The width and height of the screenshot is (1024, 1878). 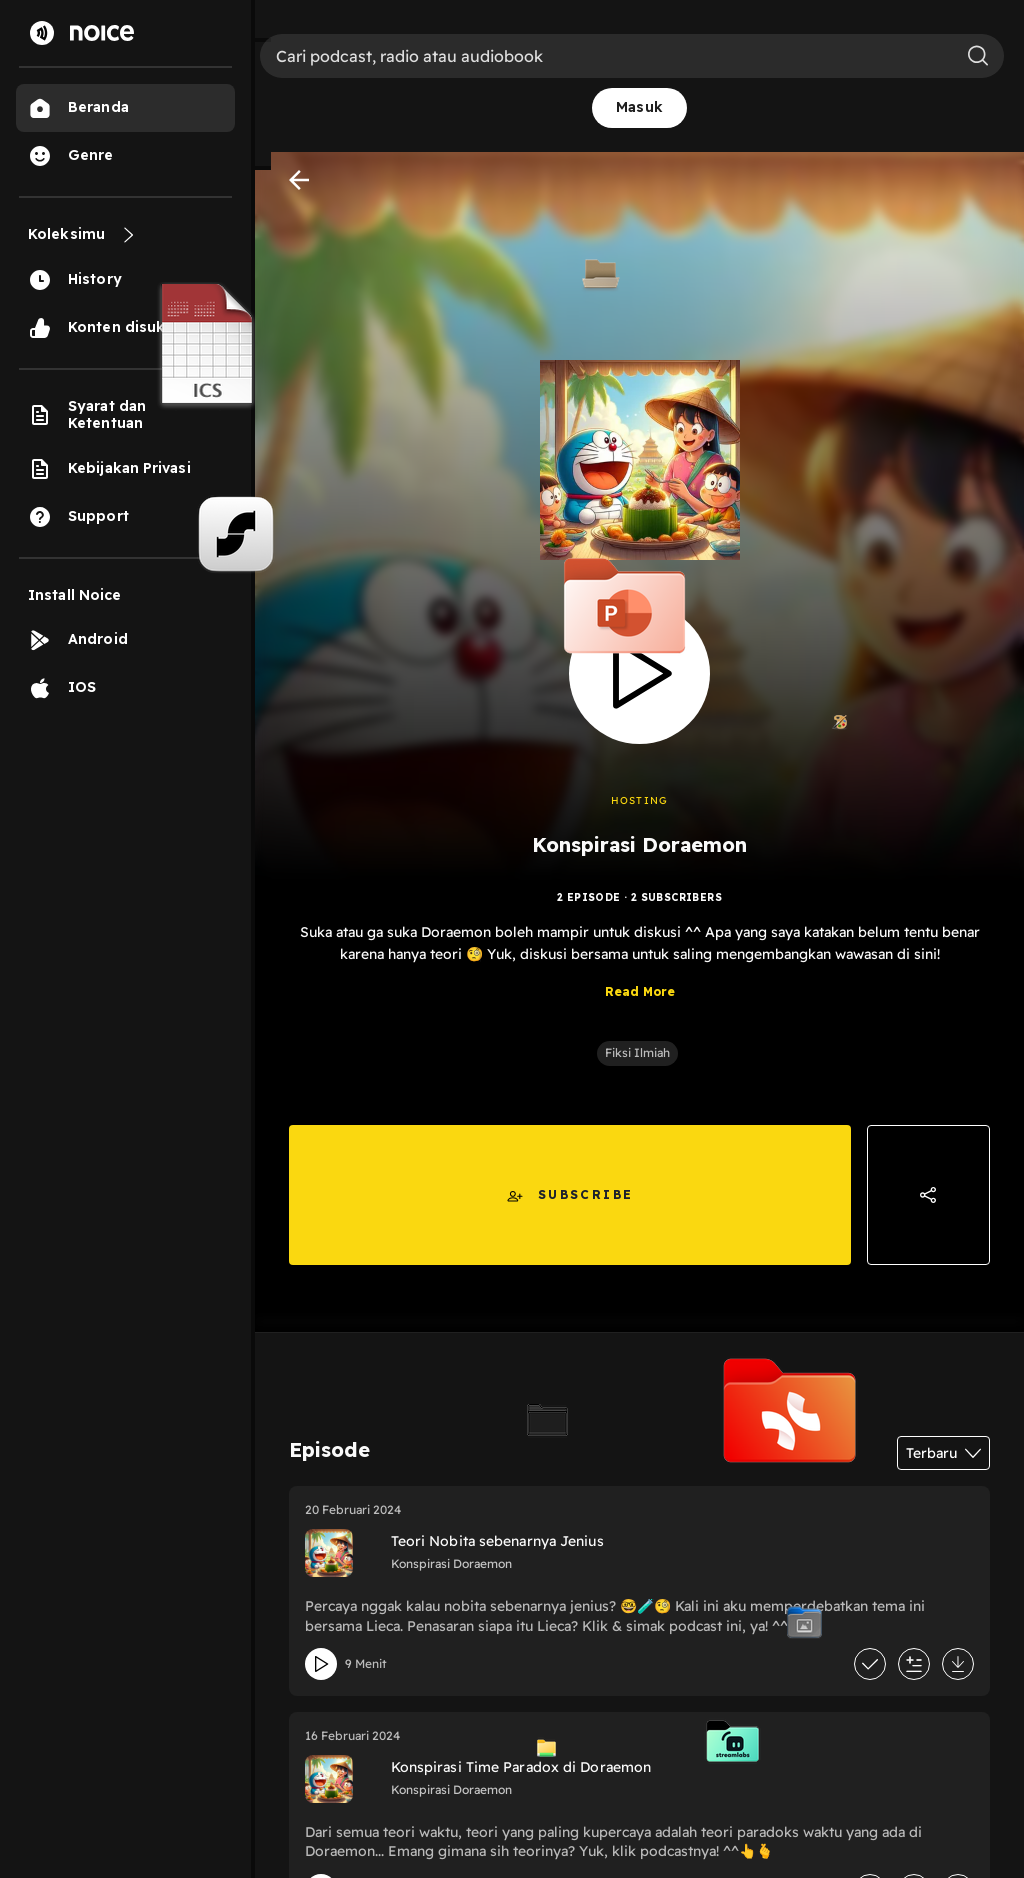 What do you see at coordinates (839, 722) in the screenshot?
I see `open graphics or drawing applications` at bounding box center [839, 722].